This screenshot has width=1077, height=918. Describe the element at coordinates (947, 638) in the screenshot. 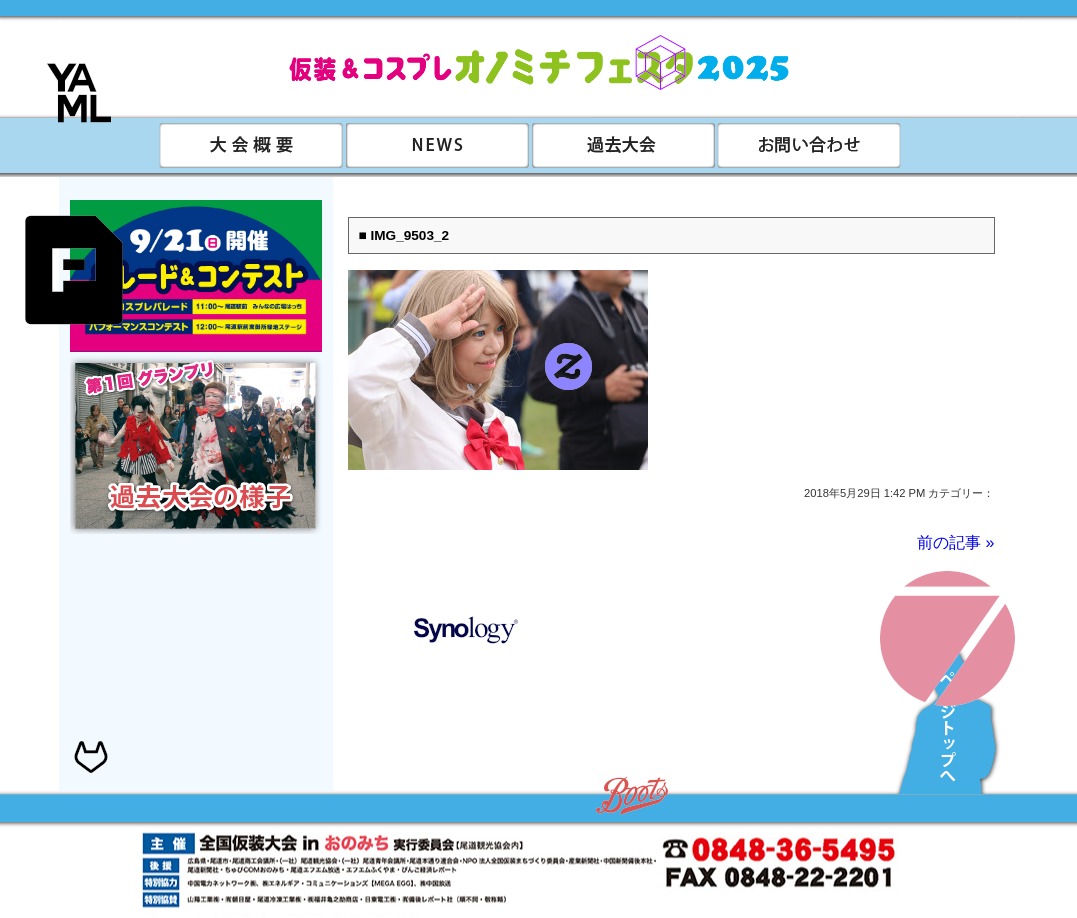

I see `Framework7 mobile framework logo` at that location.